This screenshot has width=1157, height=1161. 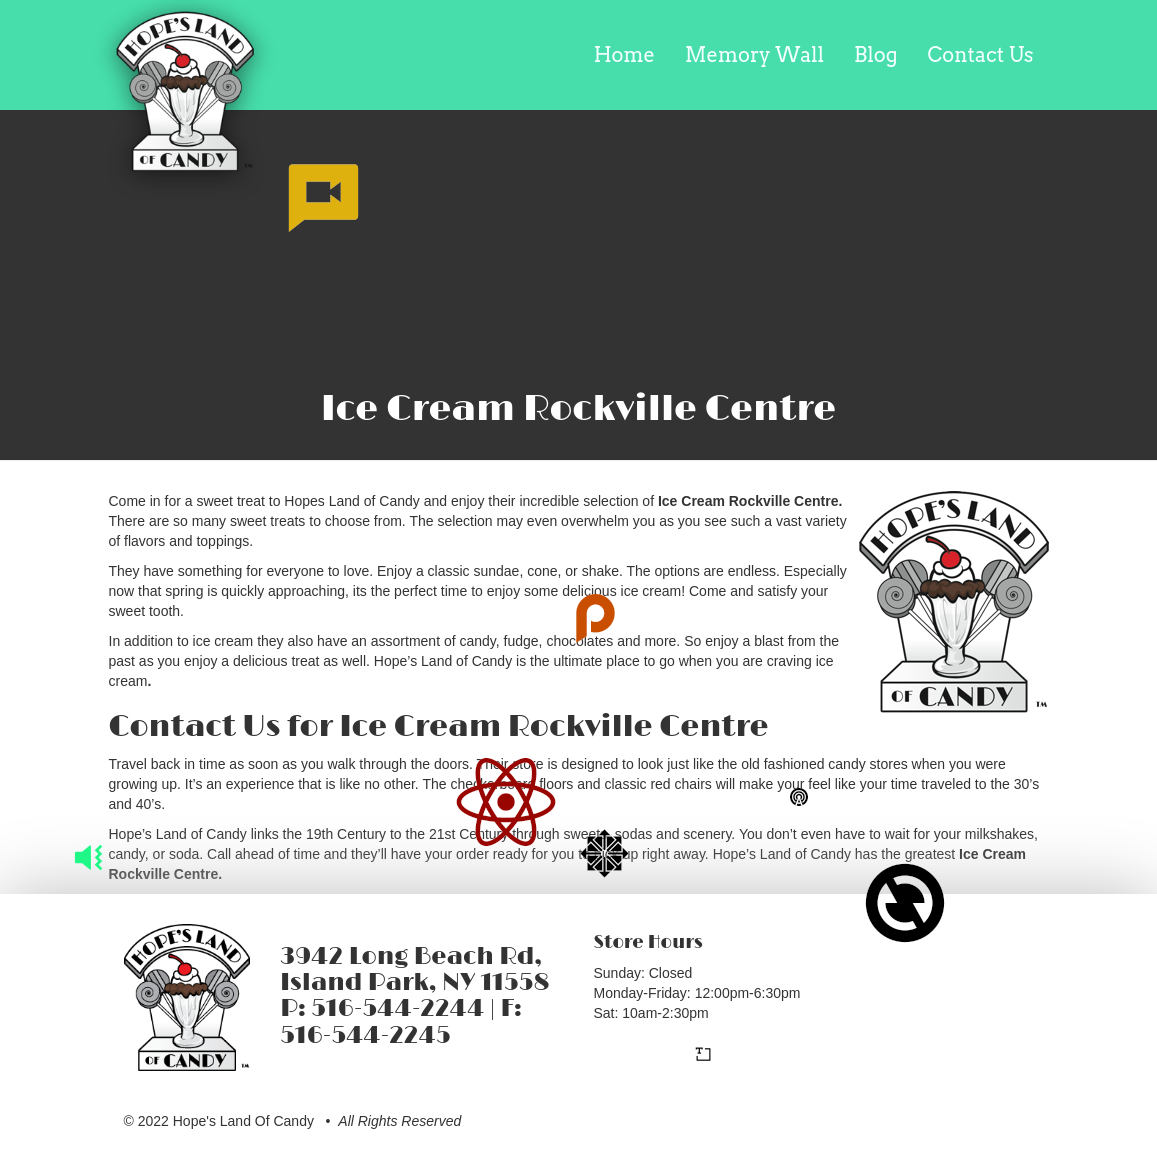 What do you see at coordinates (905, 903) in the screenshot?
I see `disable auto-refresh` at bounding box center [905, 903].